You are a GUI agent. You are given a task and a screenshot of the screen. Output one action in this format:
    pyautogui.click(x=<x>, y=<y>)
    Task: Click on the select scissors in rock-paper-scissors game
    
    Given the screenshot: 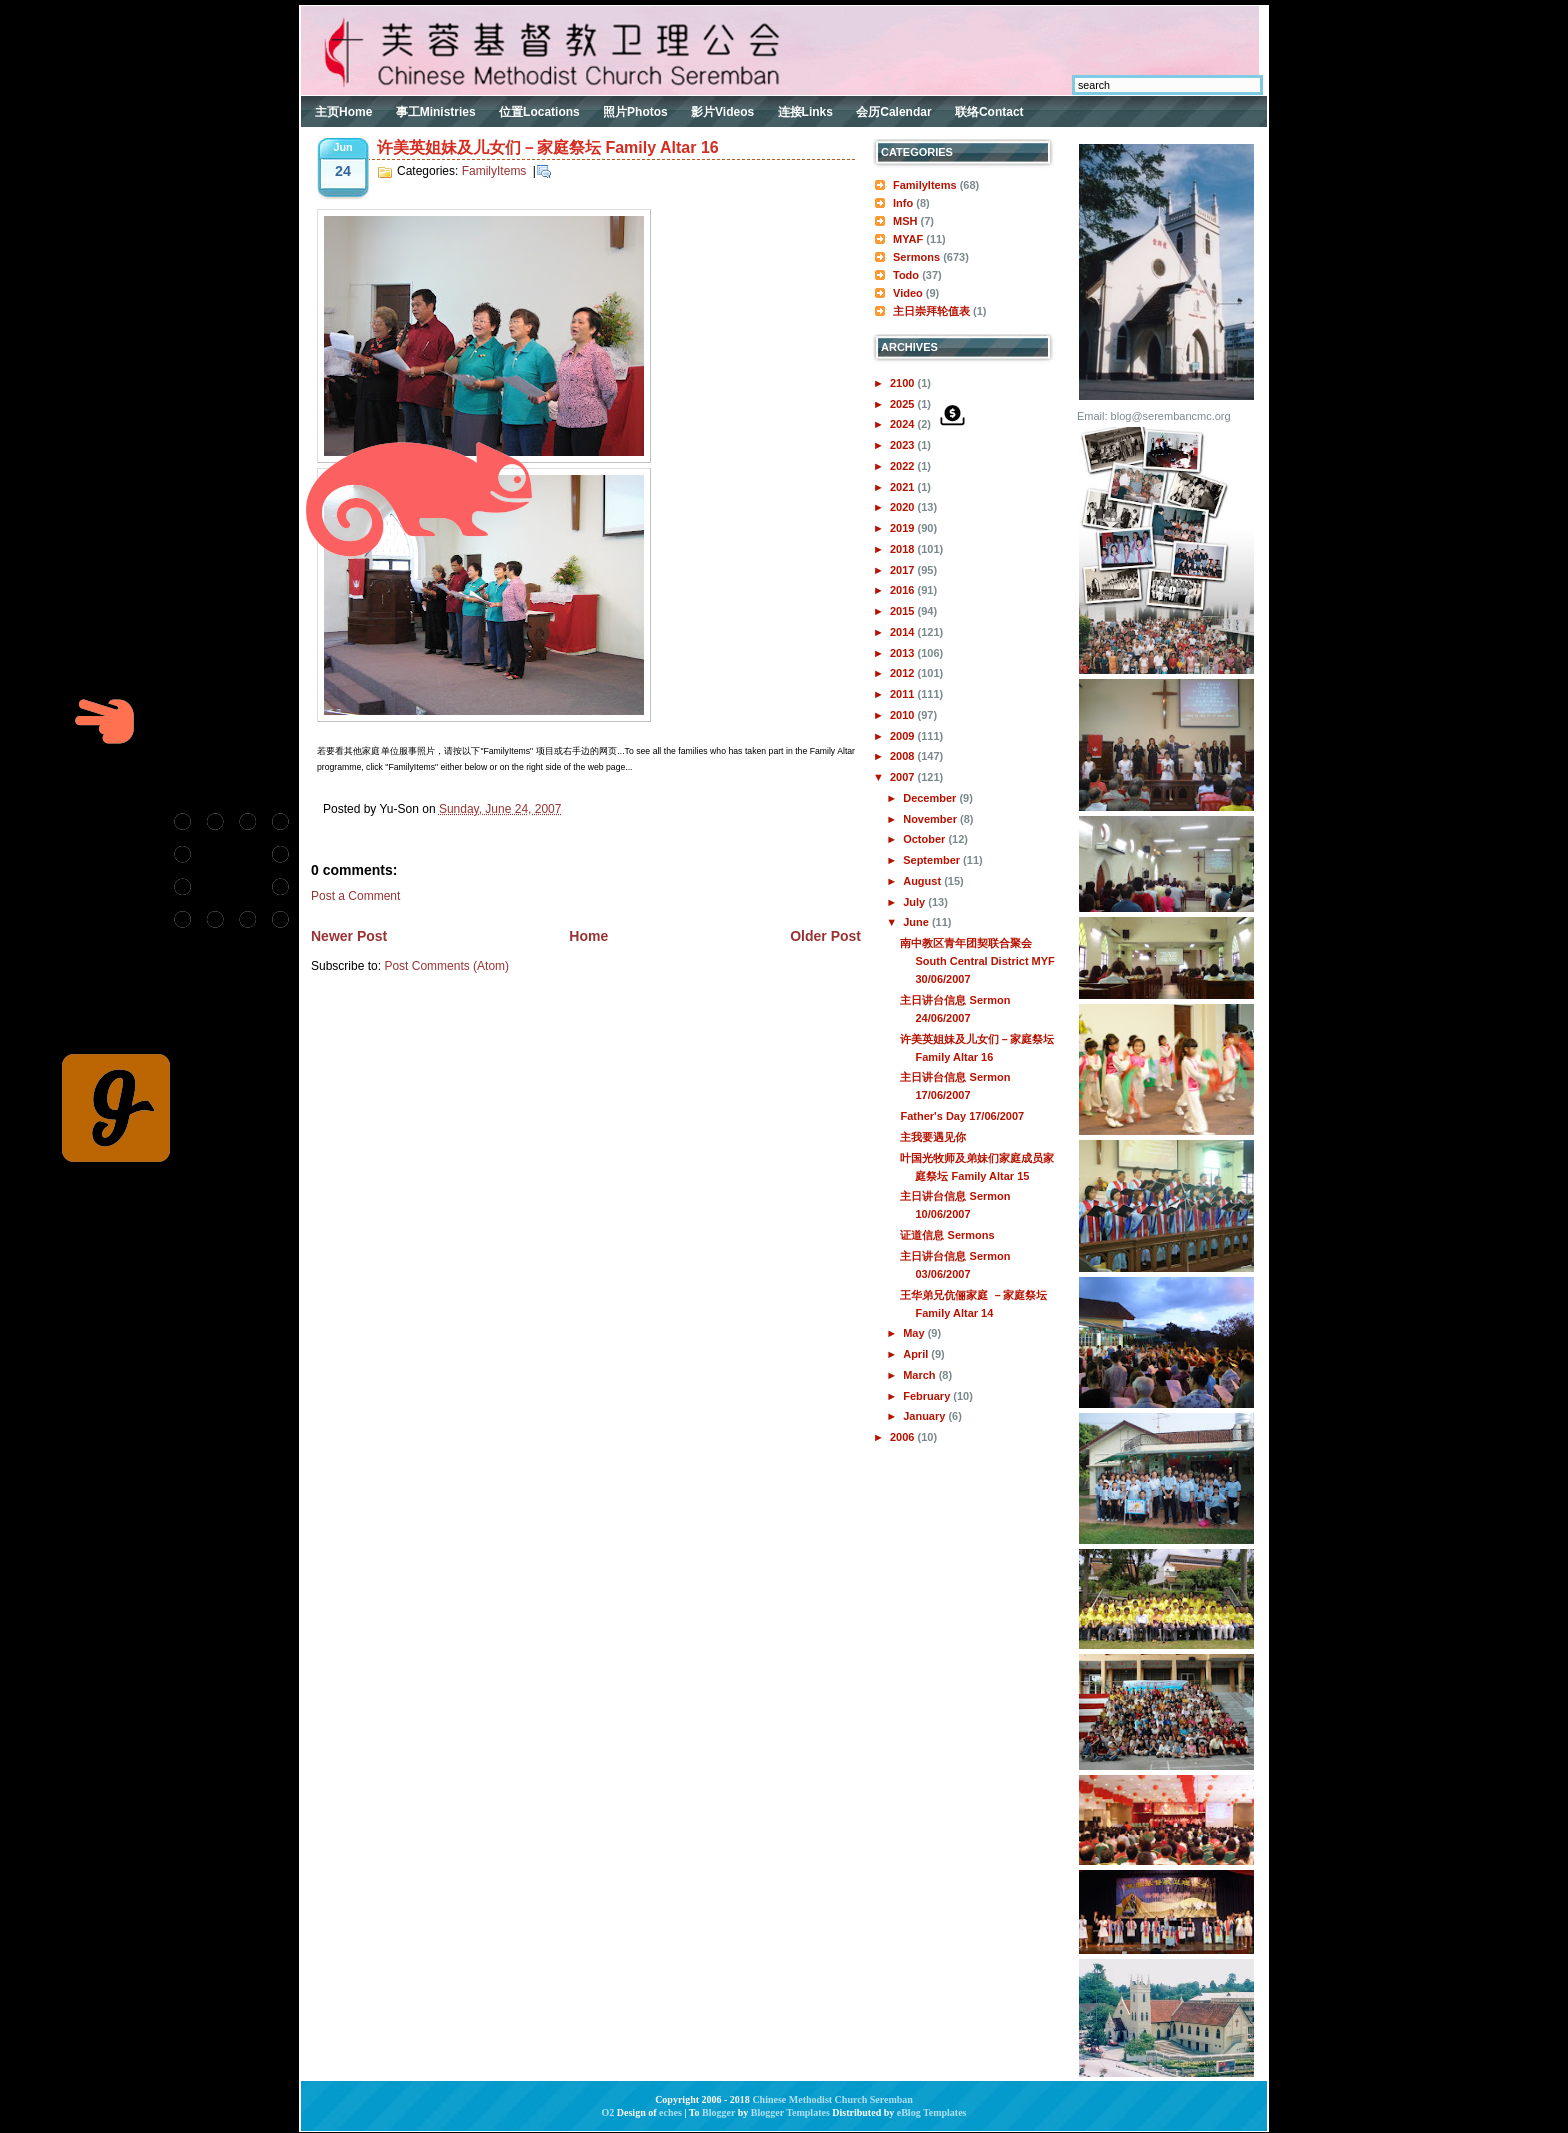 What is the action you would take?
    pyautogui.click(x=104, y=721)
    